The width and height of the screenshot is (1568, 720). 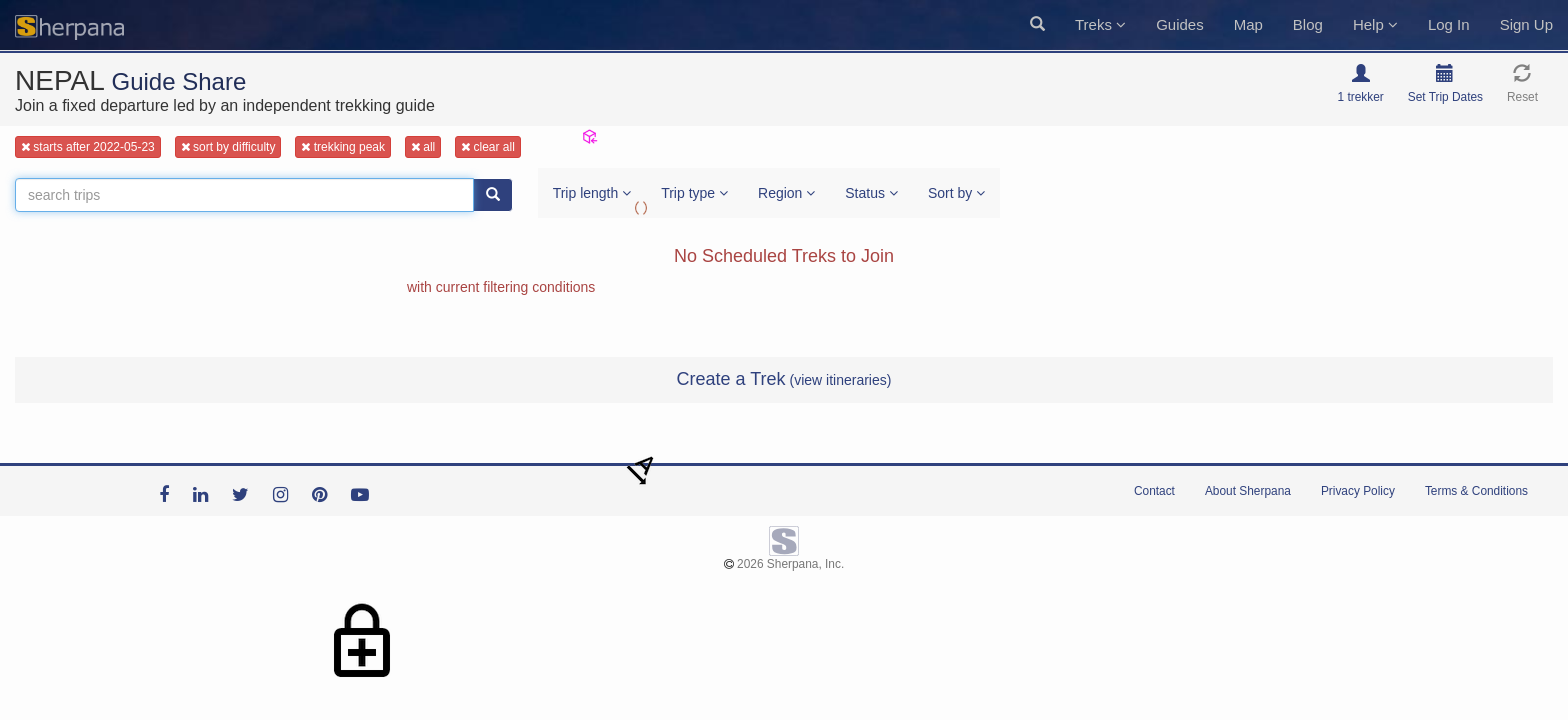 I want to click on enable enhanced encryption for added security, so click(x=362, y=642).